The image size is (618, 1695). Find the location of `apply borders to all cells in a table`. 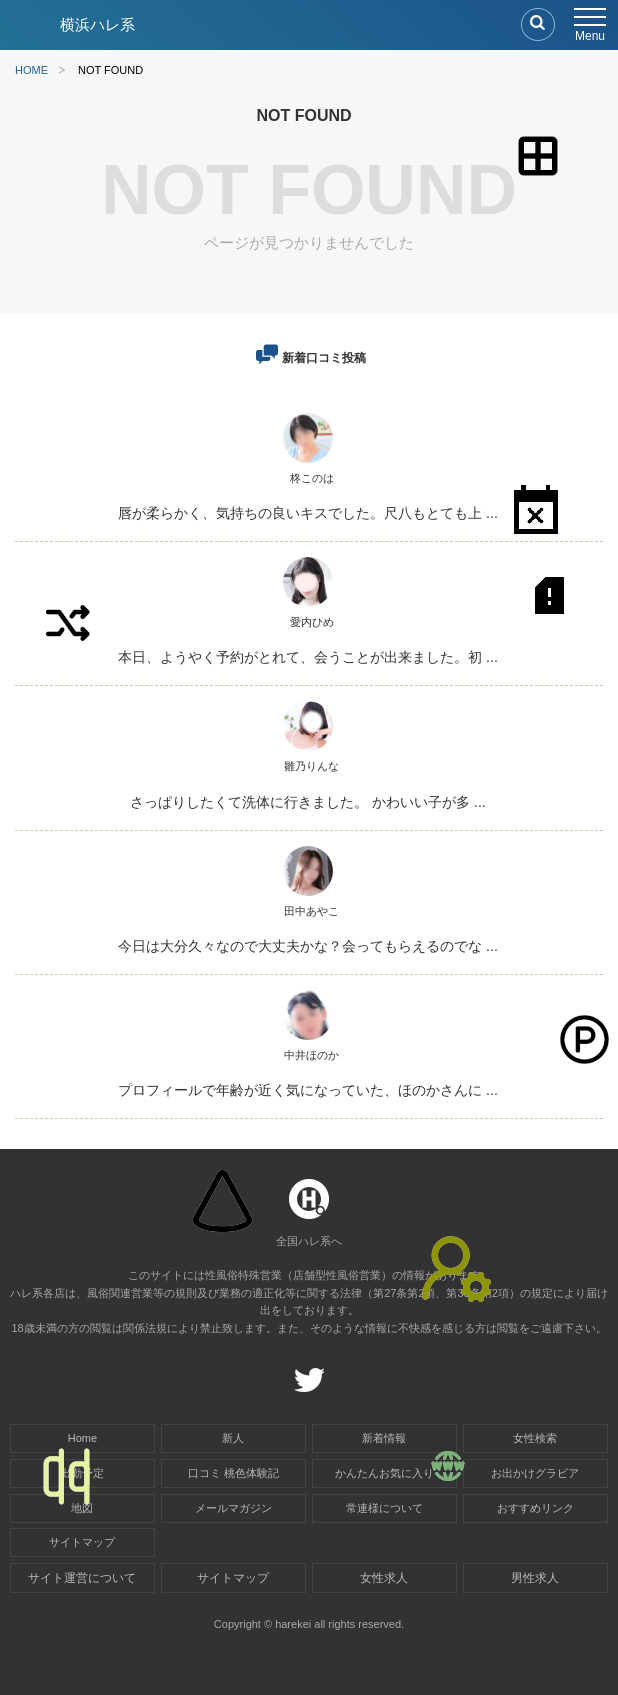

apply borders to all cells in a table is located at coordinates (538, 156).